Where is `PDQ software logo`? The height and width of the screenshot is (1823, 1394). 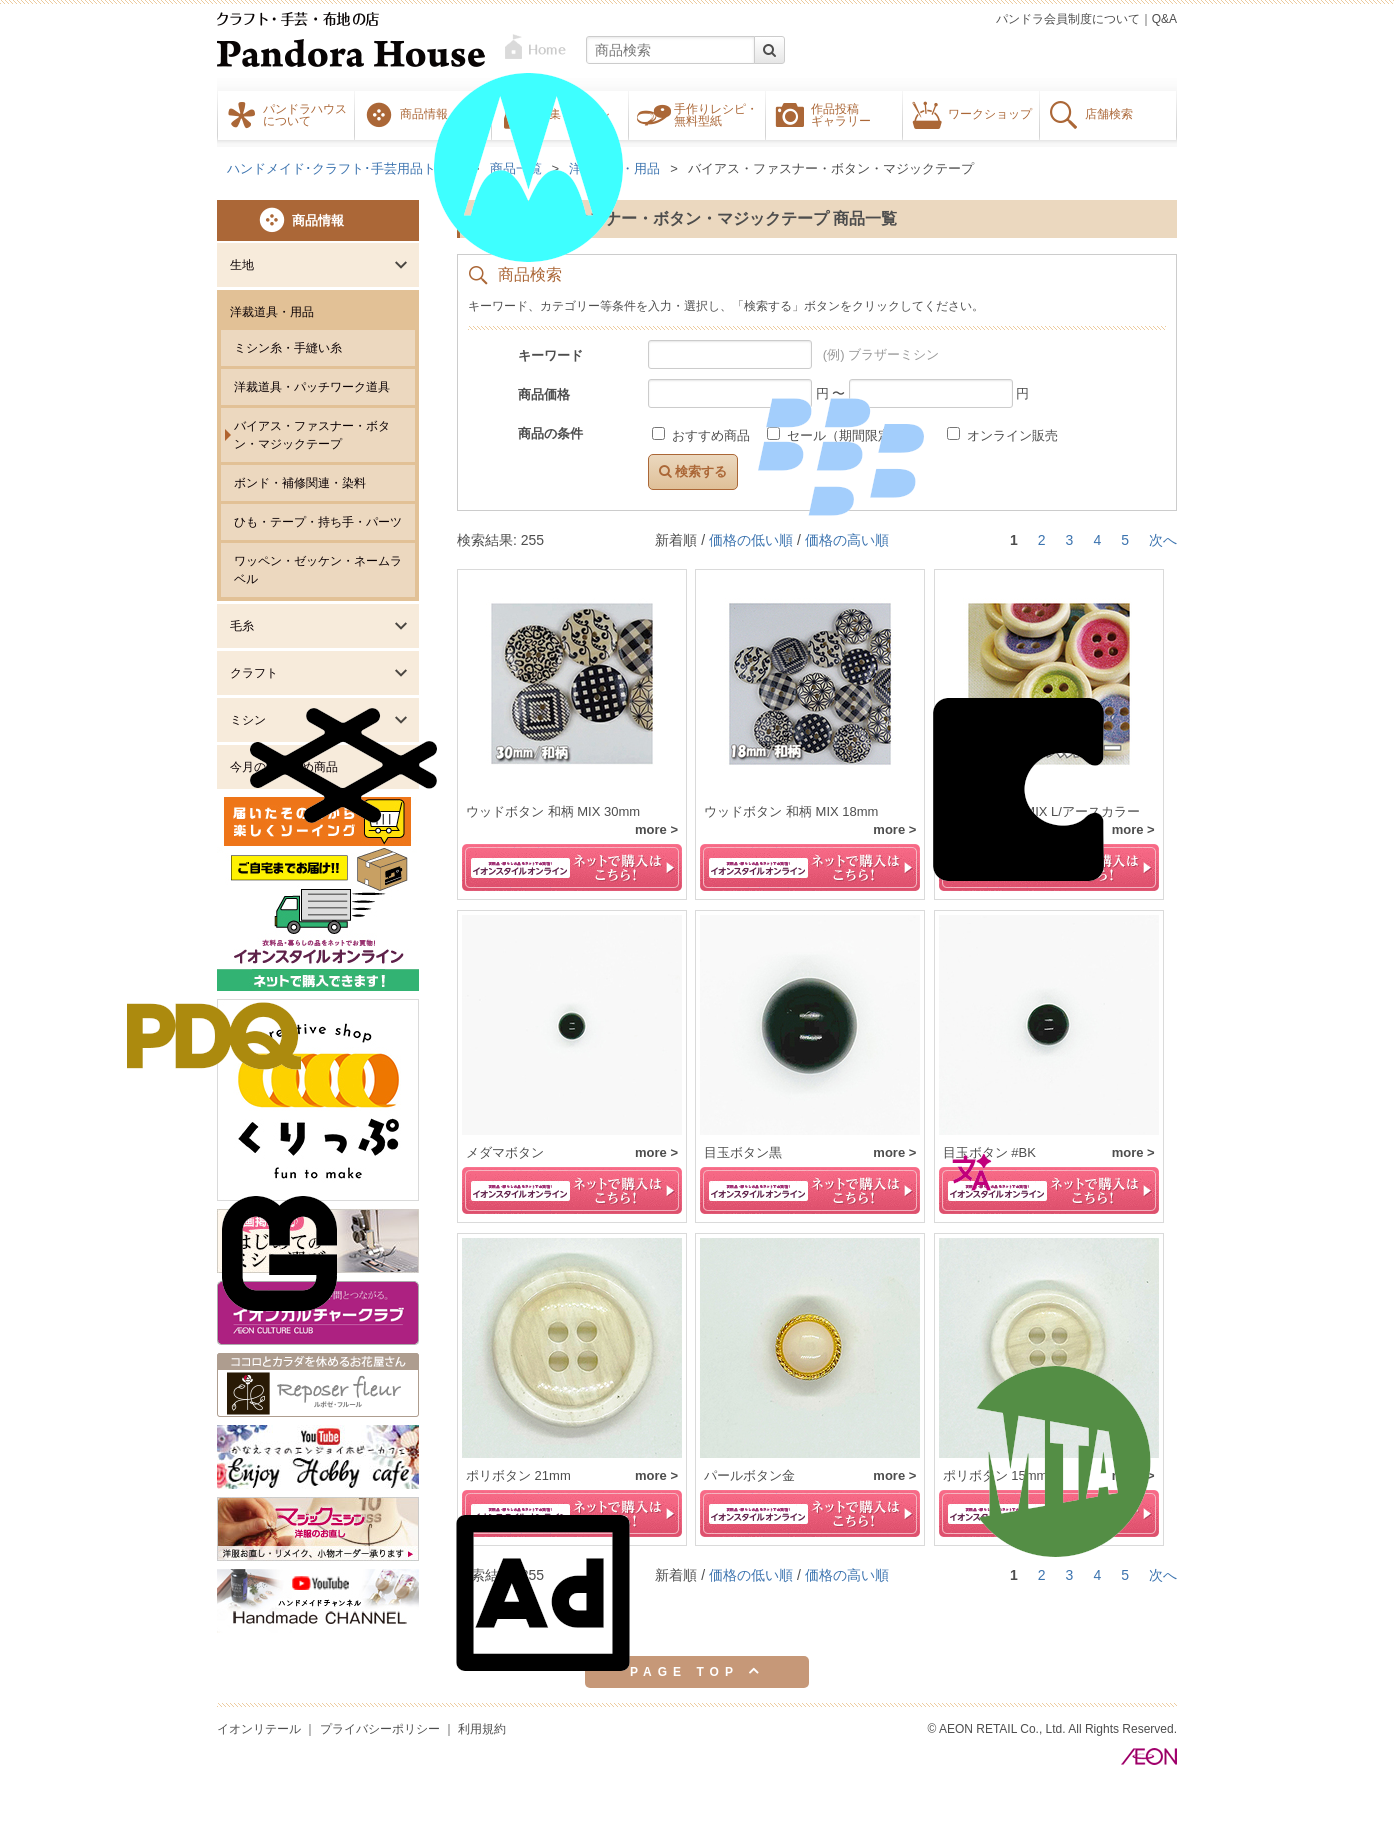
PDQ software logo is located at coordinates (214, 1036).